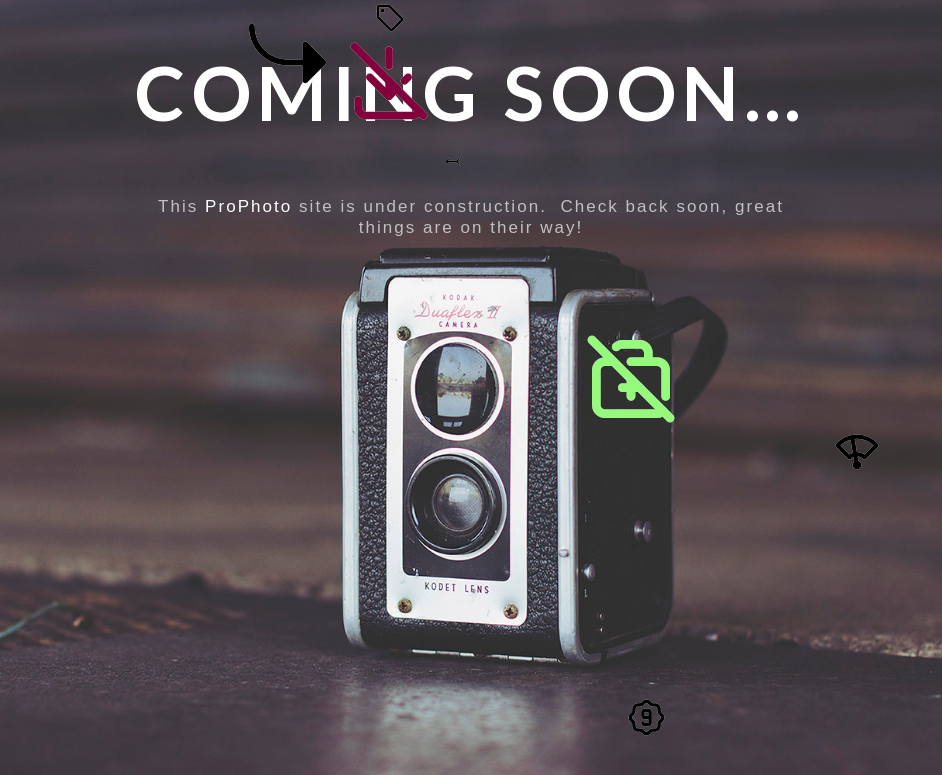 This screenshot has width=942, height=775. I want to click on toggle windshield wiper controls, so click(857, 452).